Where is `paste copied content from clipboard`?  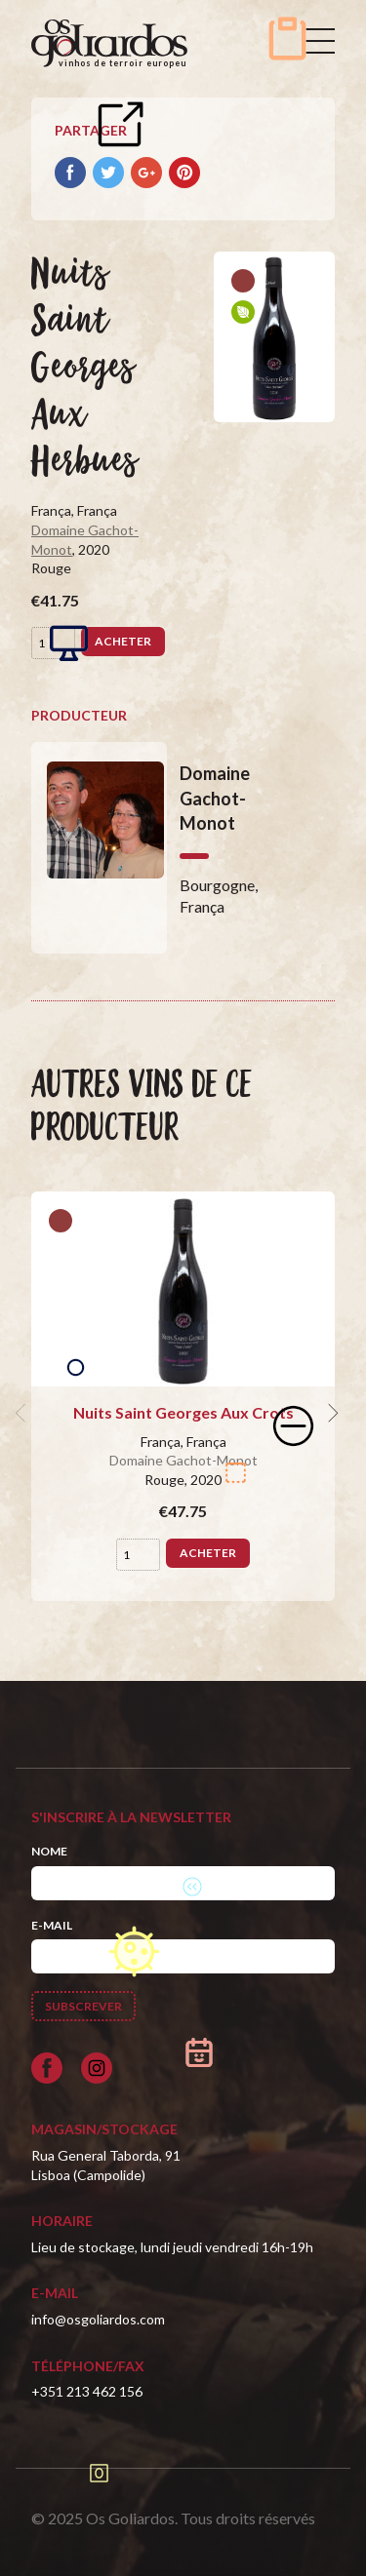 paste copied content from clipboard is located at coordinates (287, 38).